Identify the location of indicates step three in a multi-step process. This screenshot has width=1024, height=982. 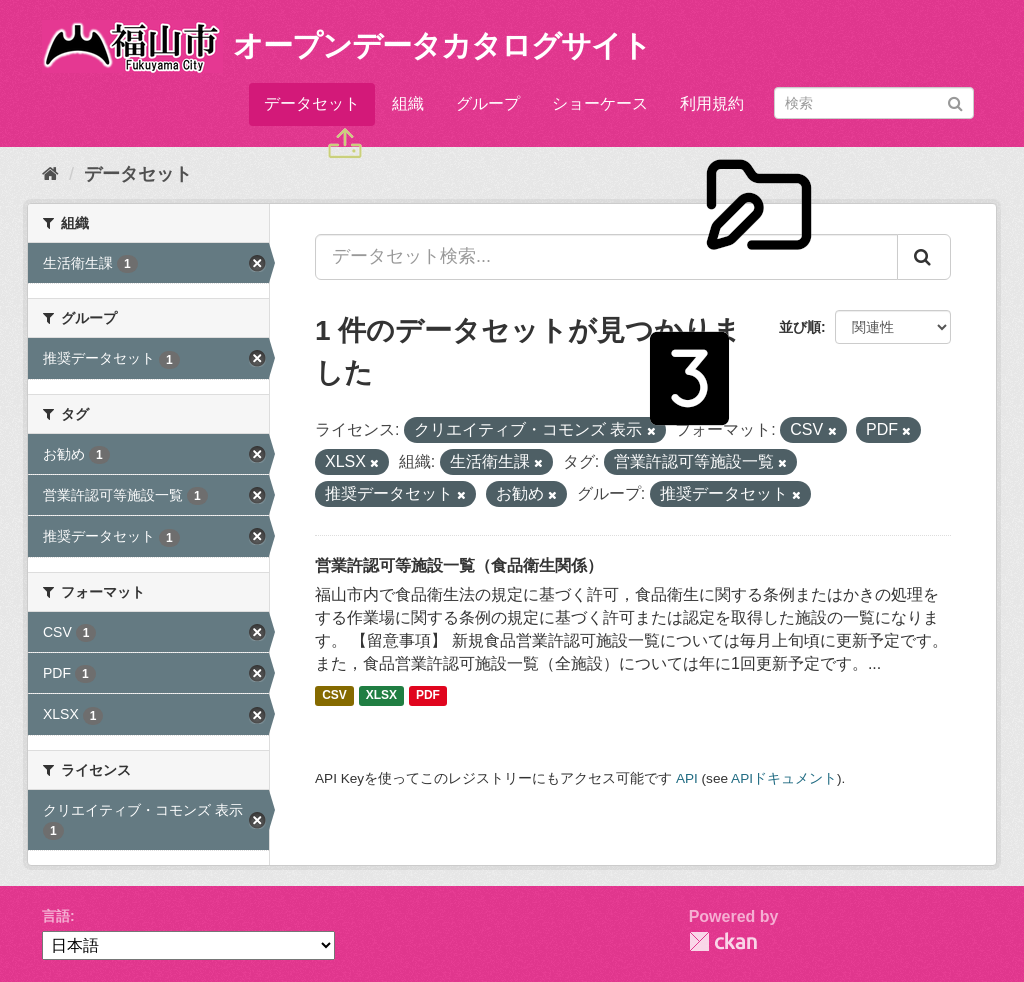
(689, 378).